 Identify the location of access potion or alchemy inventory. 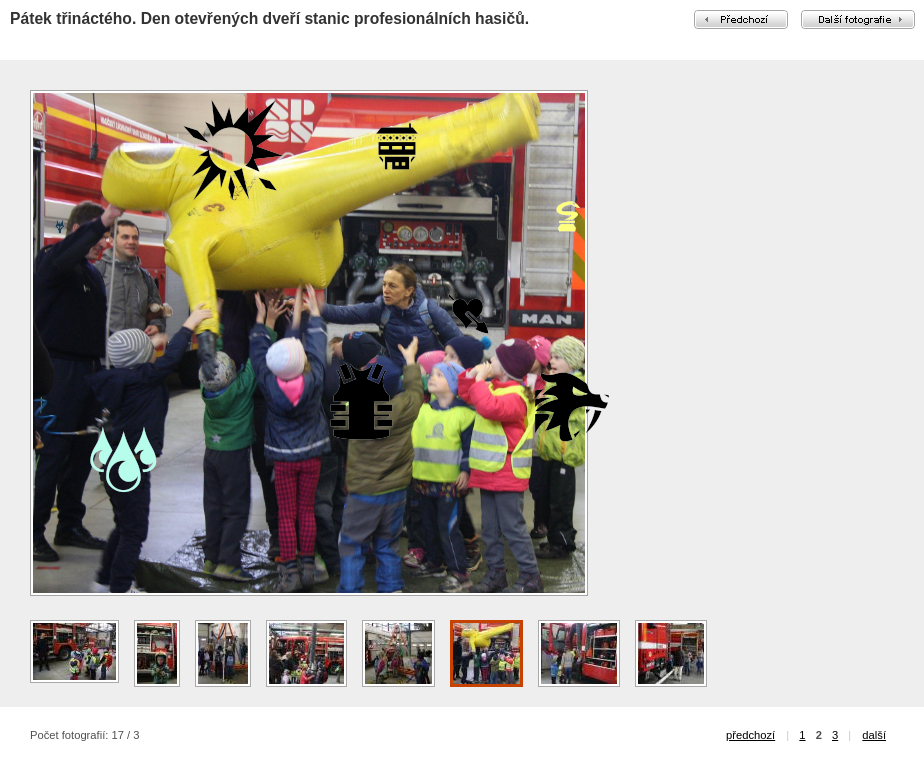
(567, 216).